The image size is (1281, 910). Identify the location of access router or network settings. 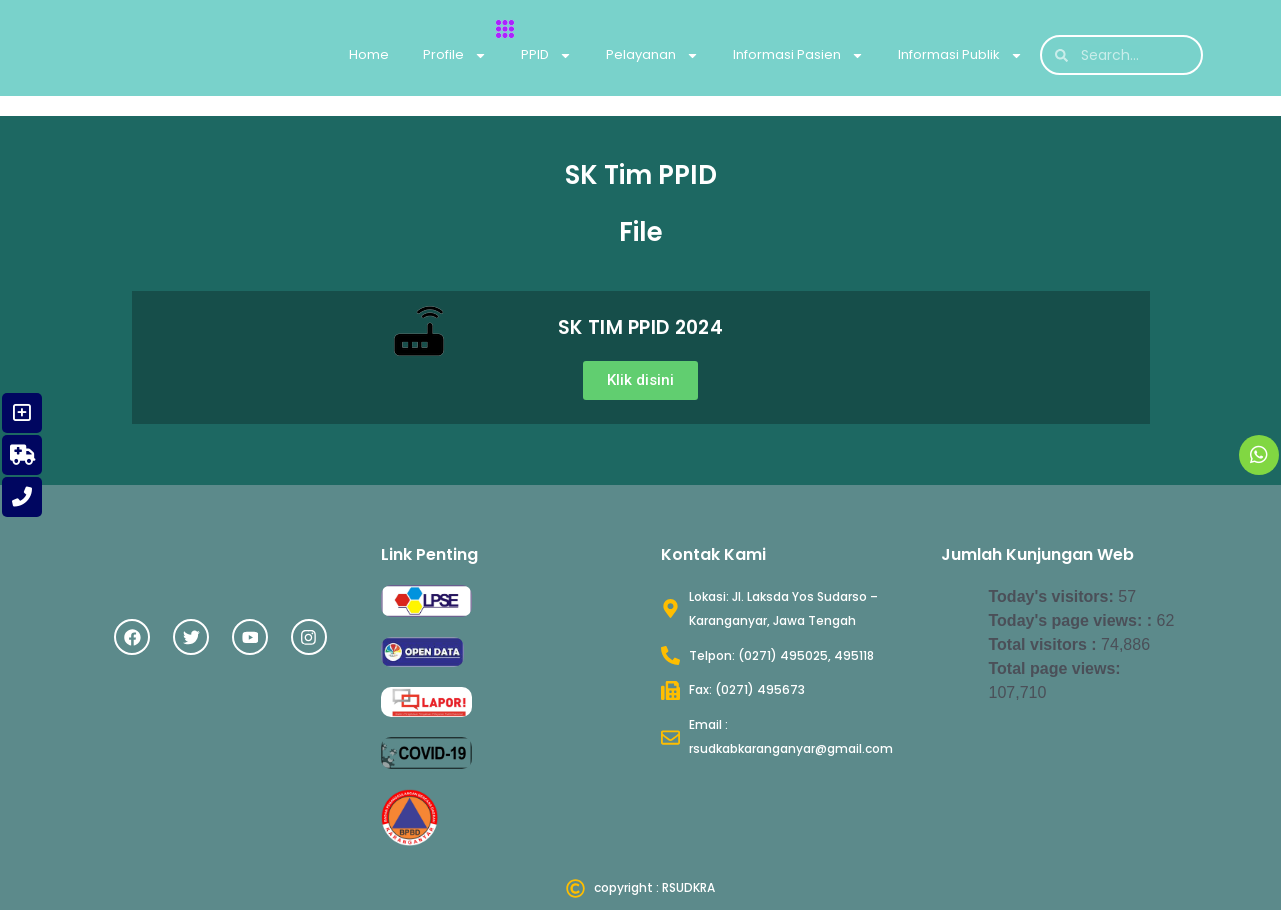
(419, 331).